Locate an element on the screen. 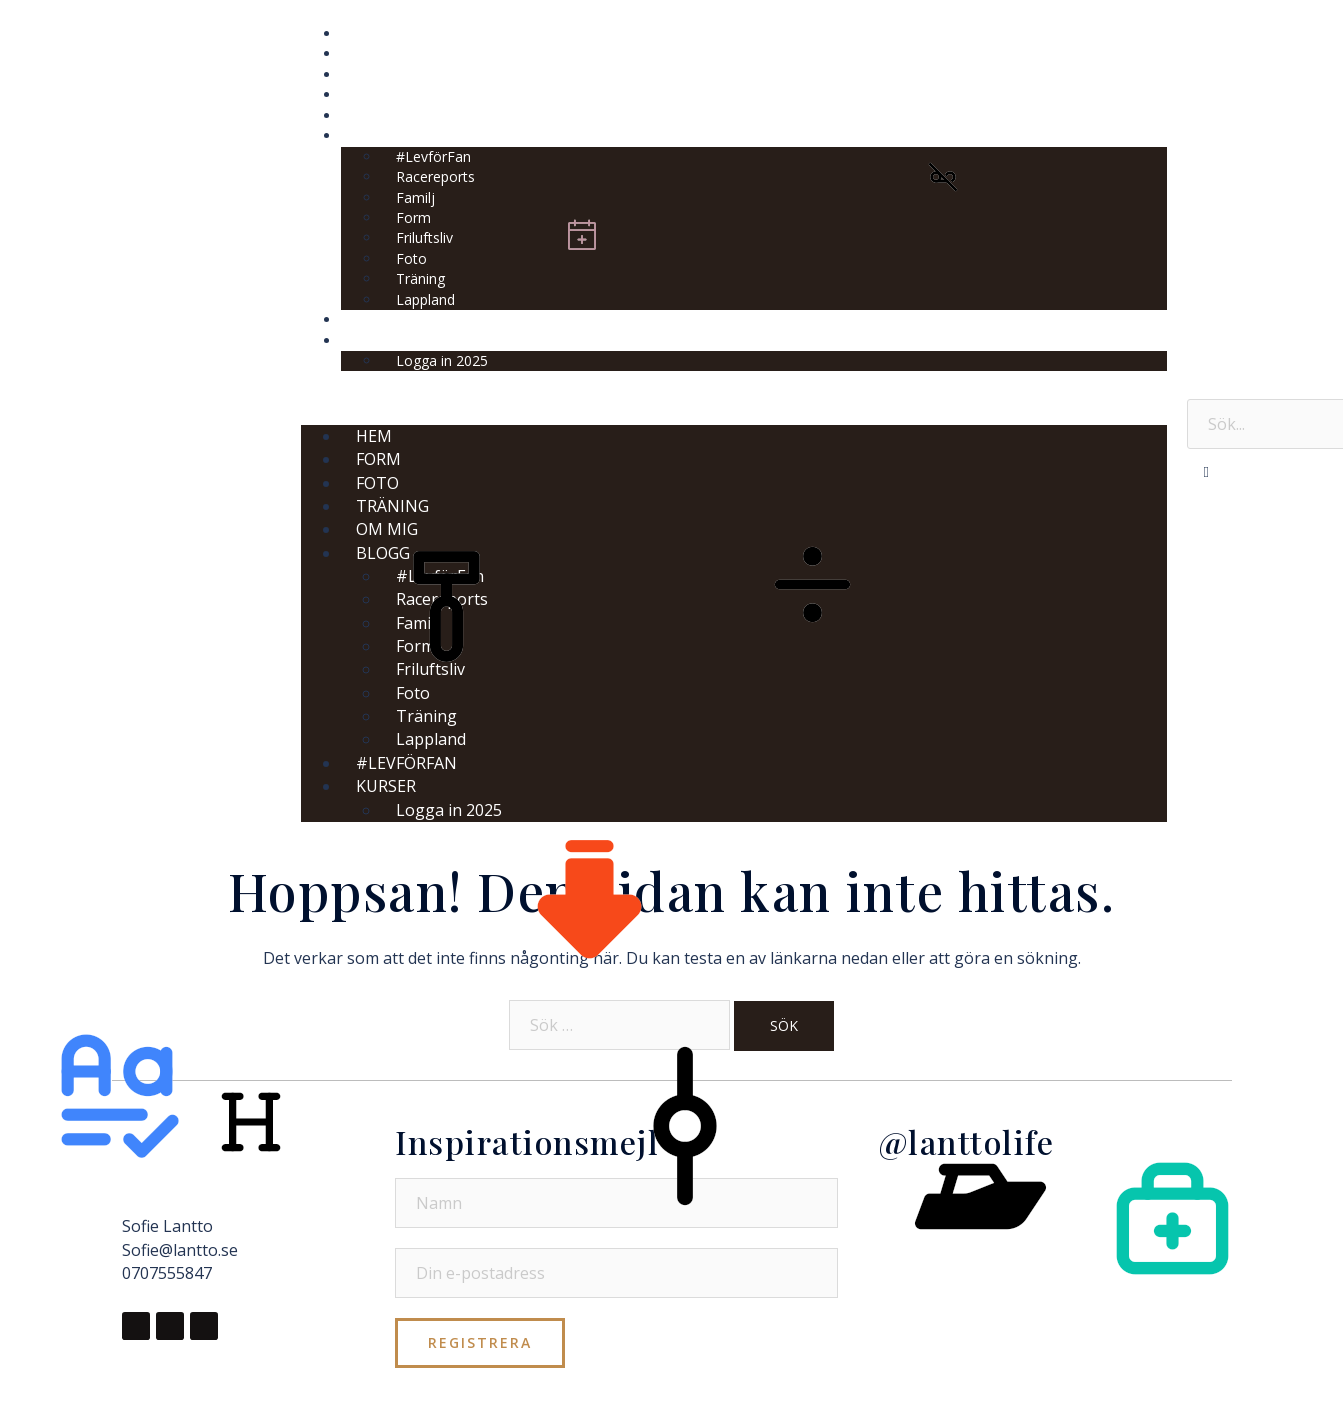 The width and height of the screenshot is (1343, 1408). access boat rental or marina services is located at coordinates (980, 1193).